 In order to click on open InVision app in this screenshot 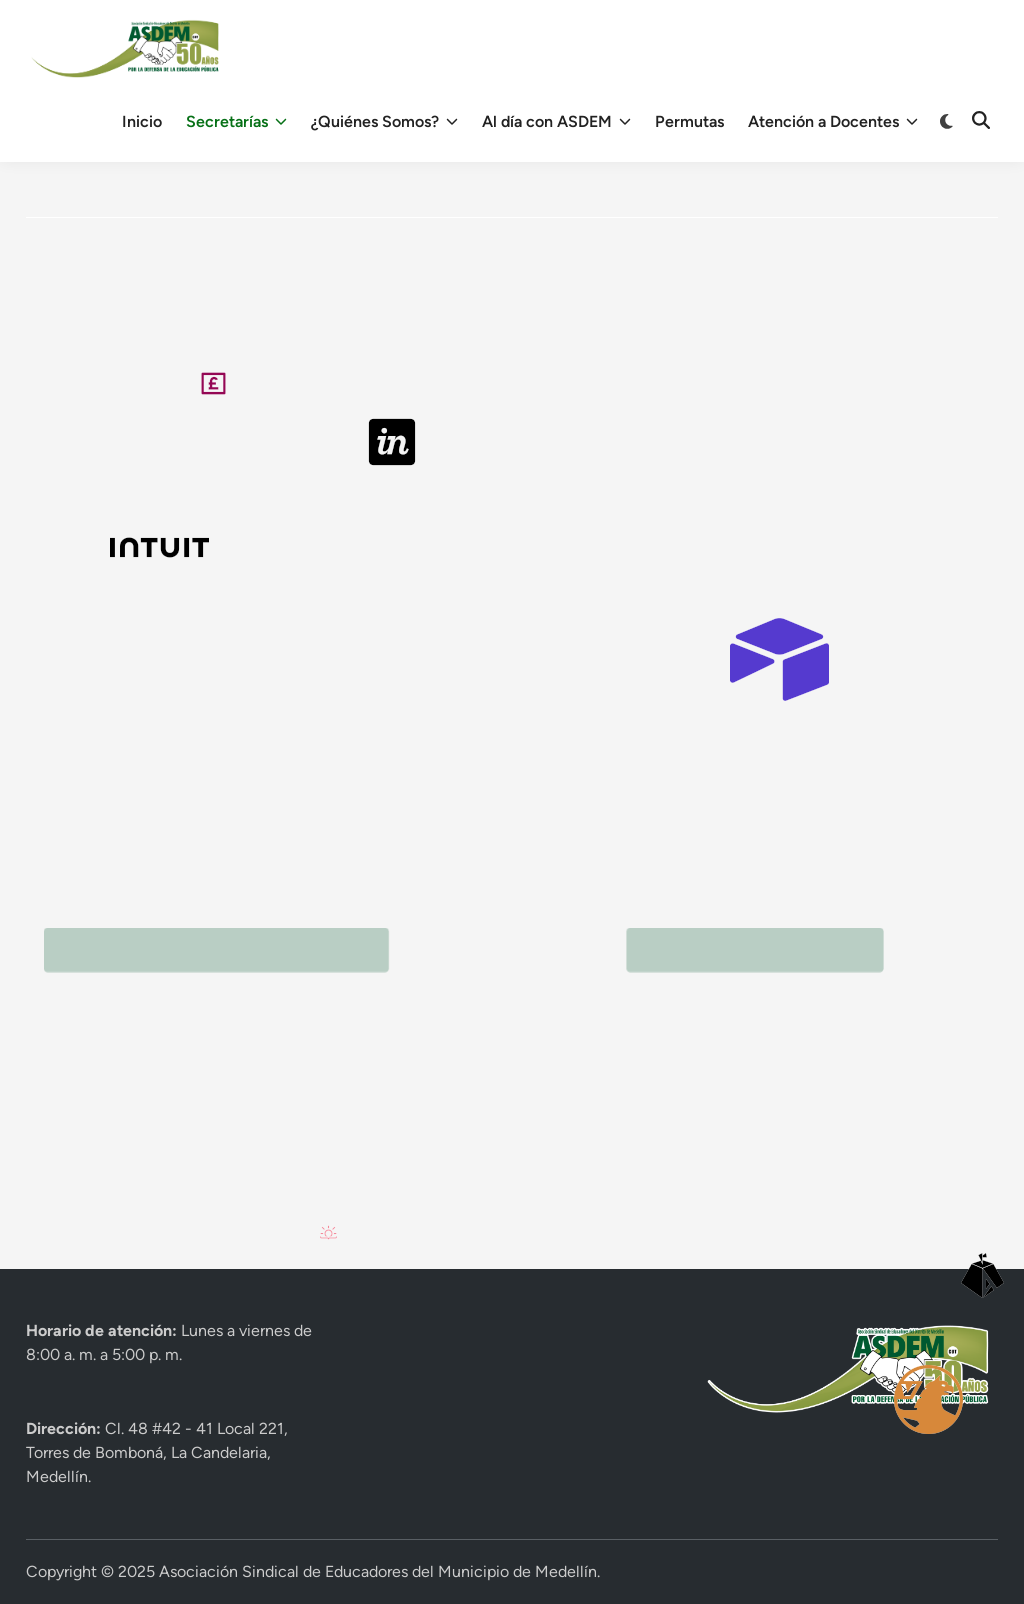, I will do `click(392, 442)`.